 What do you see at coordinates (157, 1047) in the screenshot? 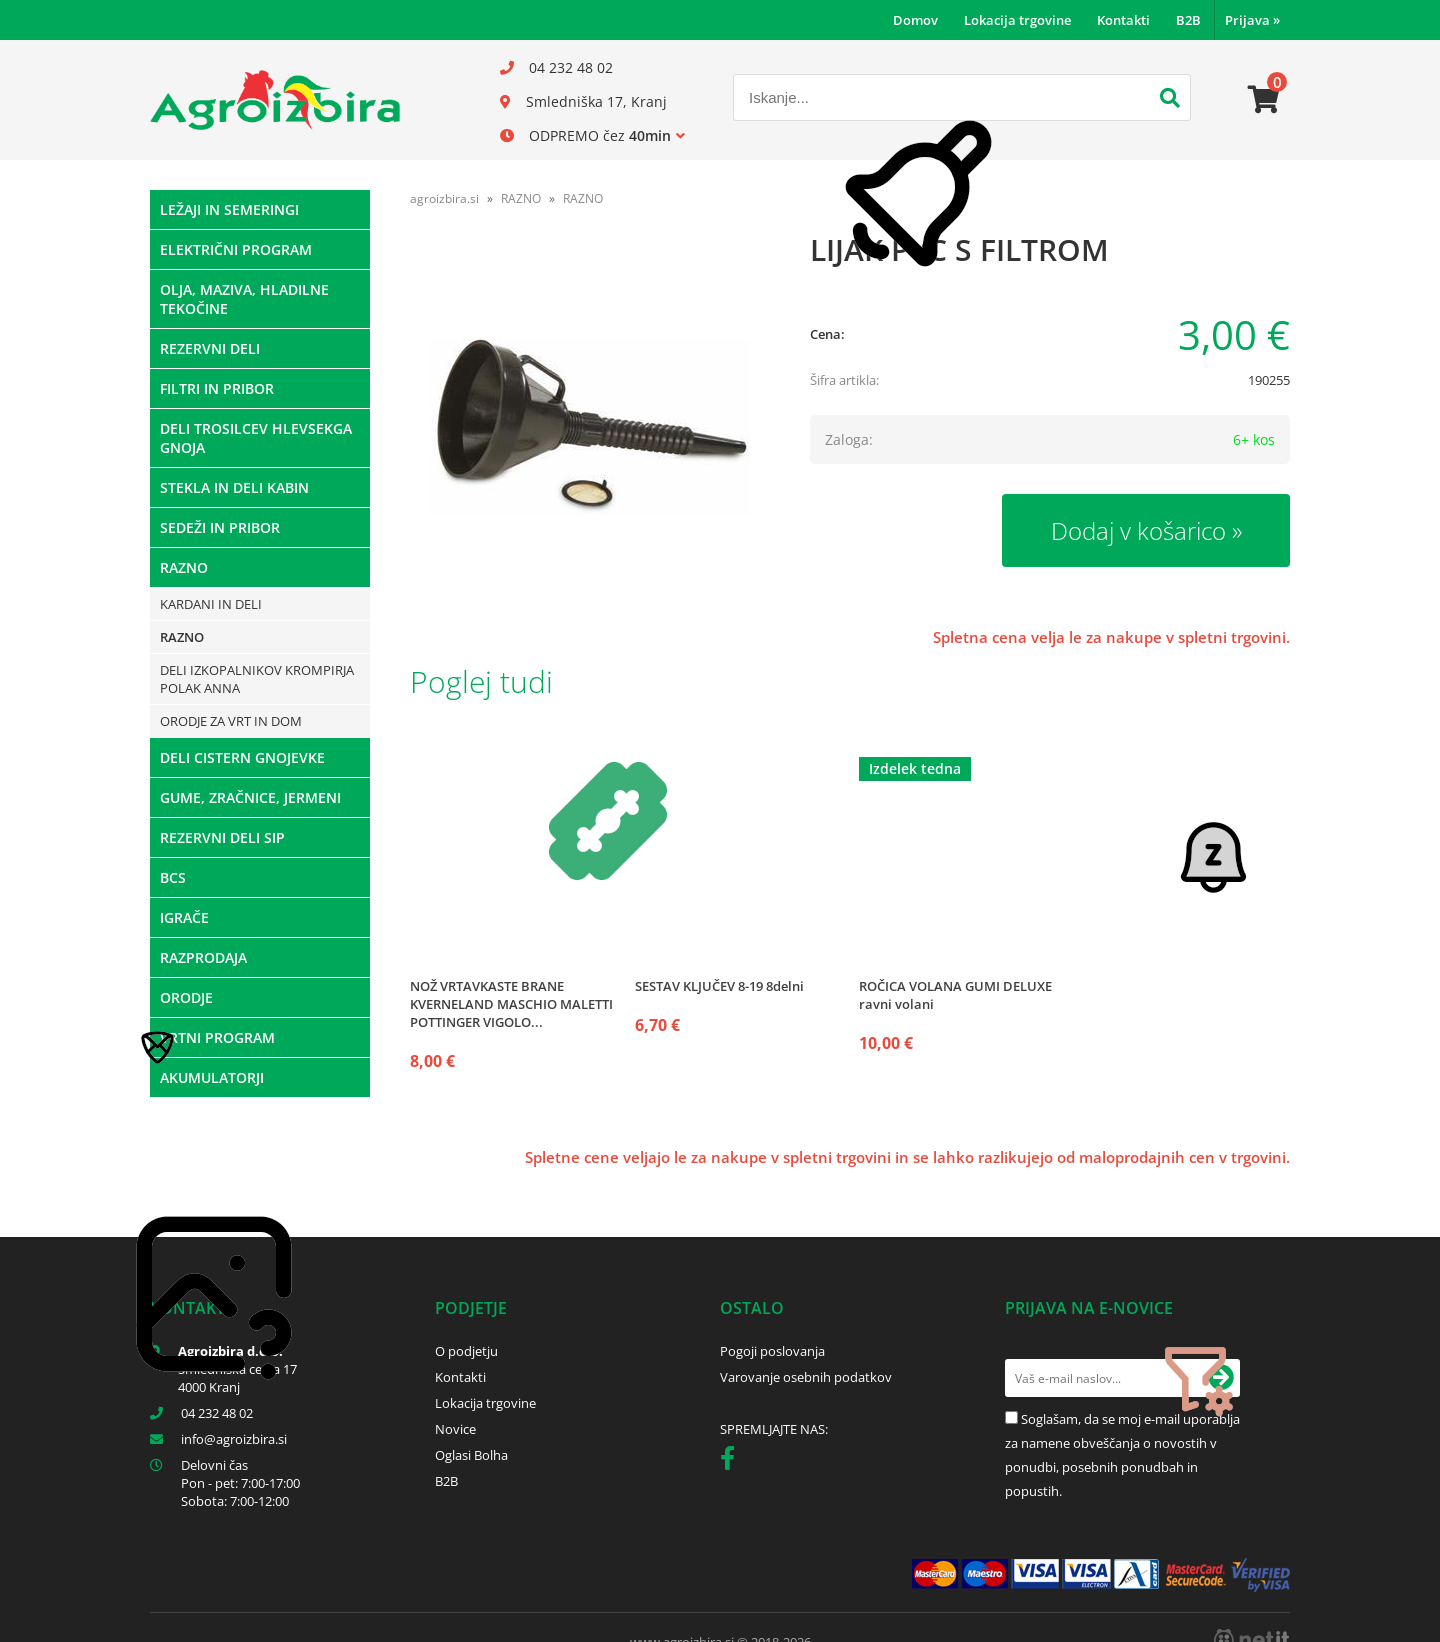
I see `open ctemplar secure email service` at bounding box center [157, 1047].